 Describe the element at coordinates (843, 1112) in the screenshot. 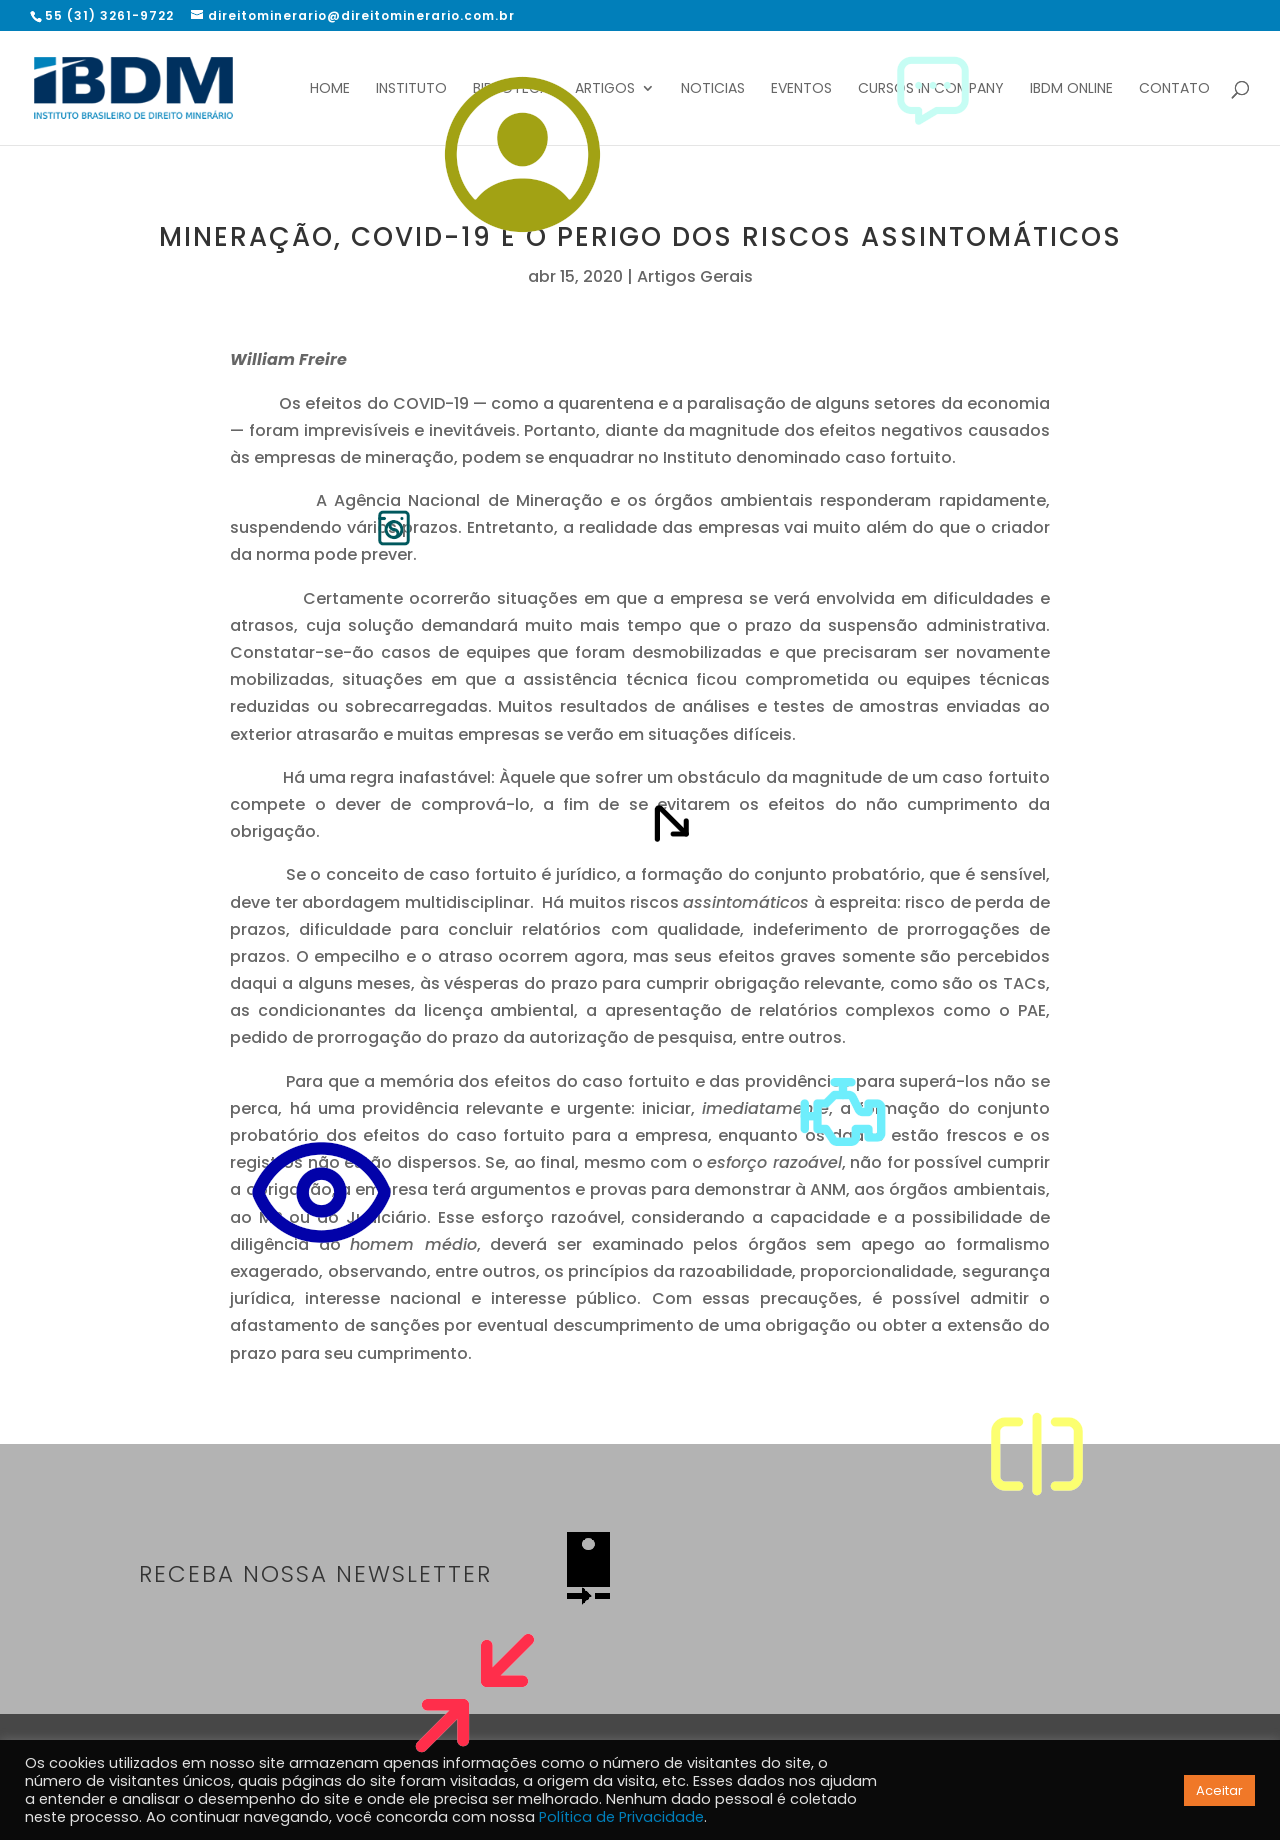

I see `view engine or vehicle diagnostics` at that location.